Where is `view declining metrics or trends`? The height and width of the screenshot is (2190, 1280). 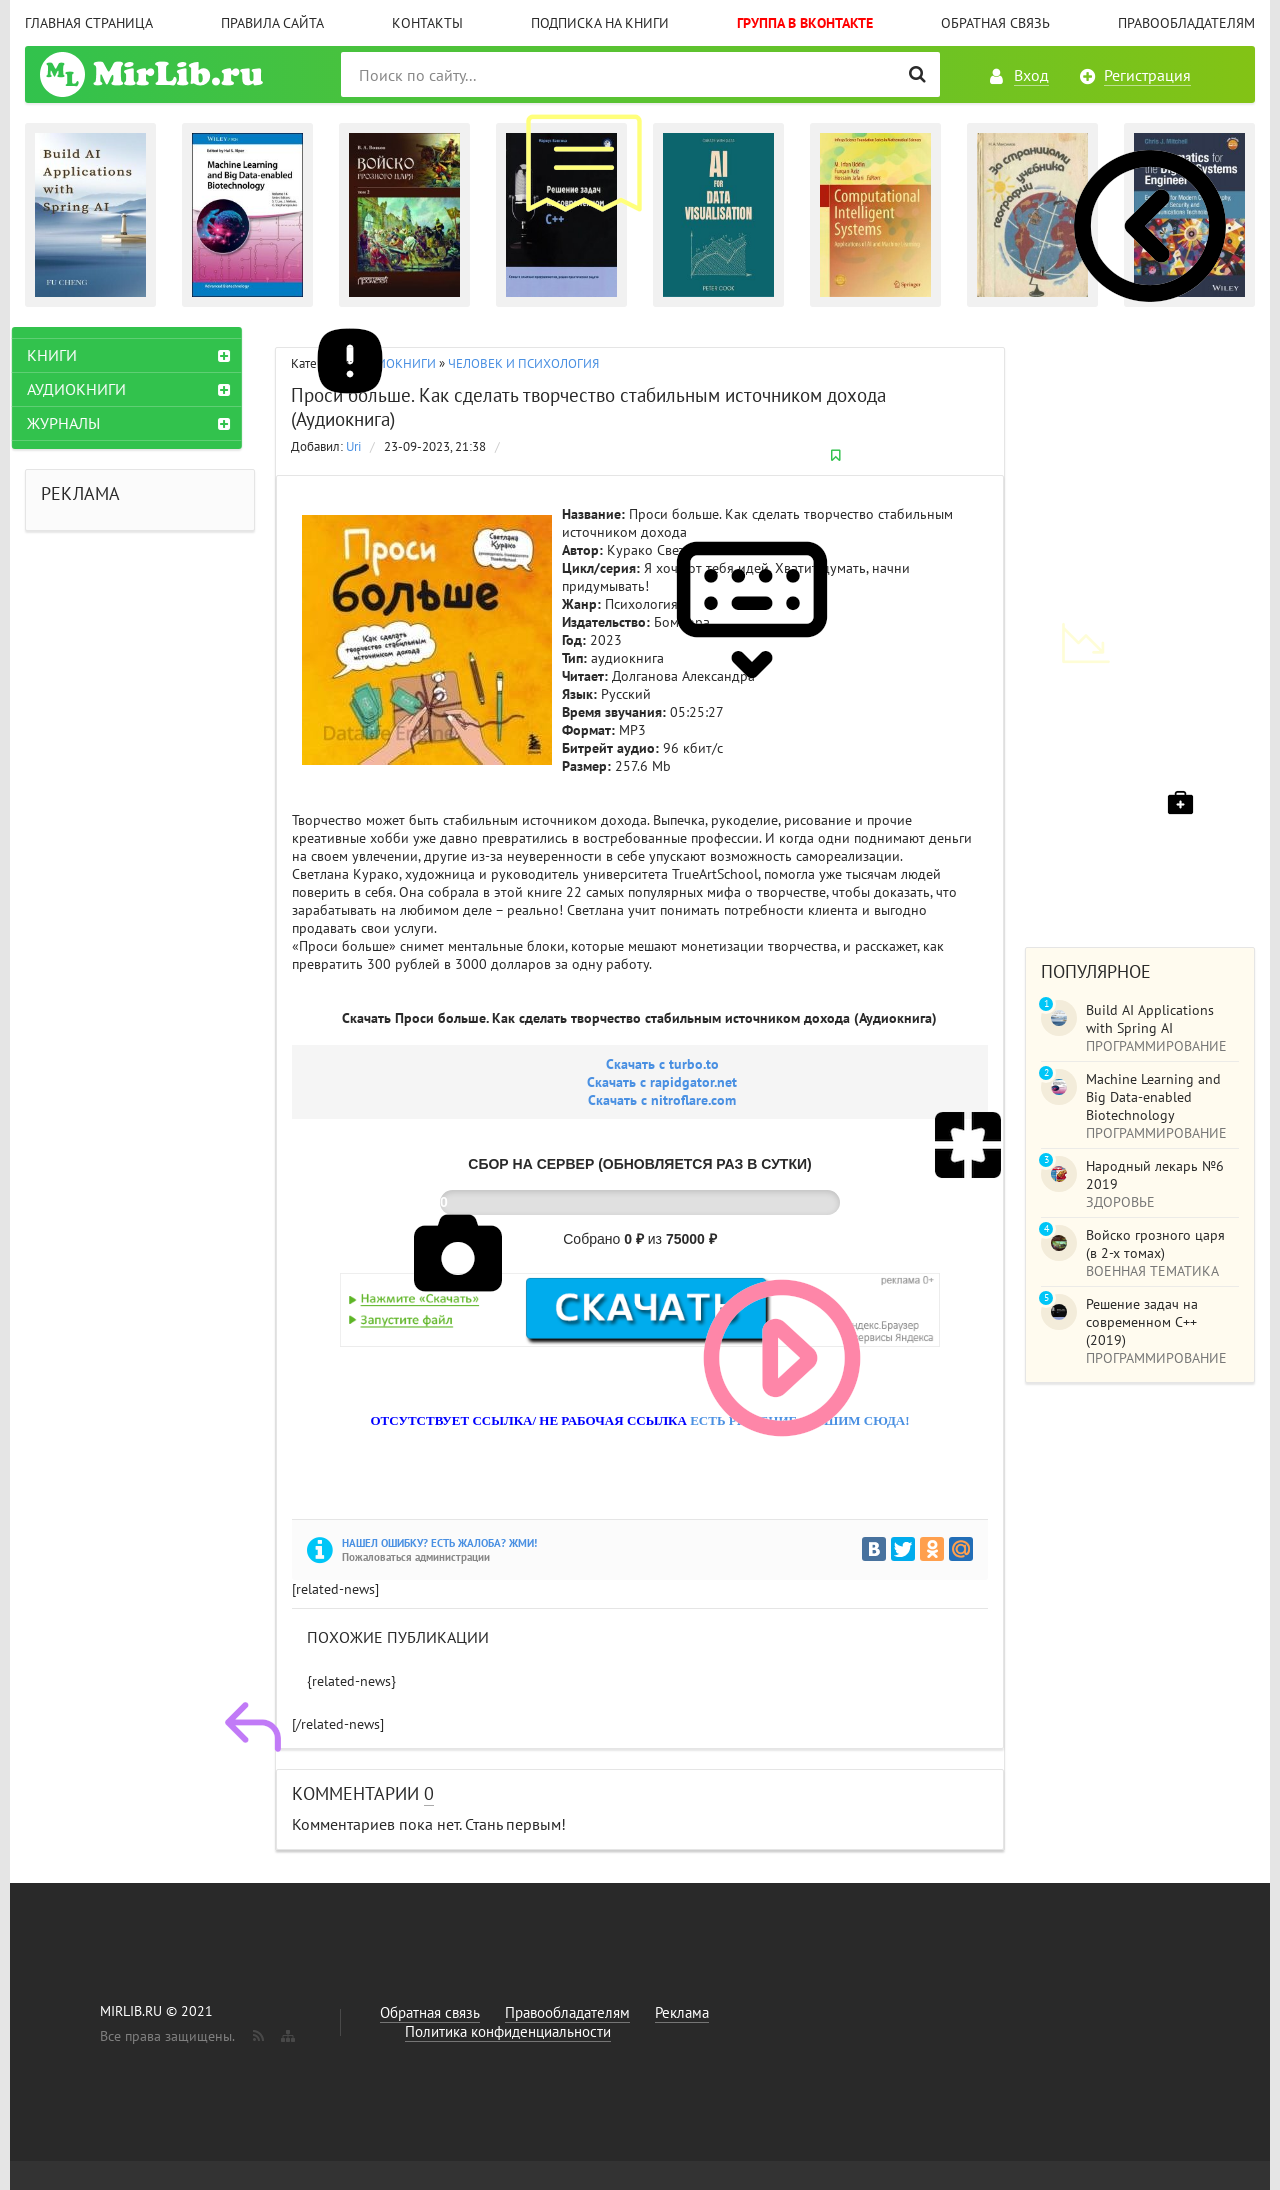 view declining metrics or trends is located at coordinates (1086, 643).